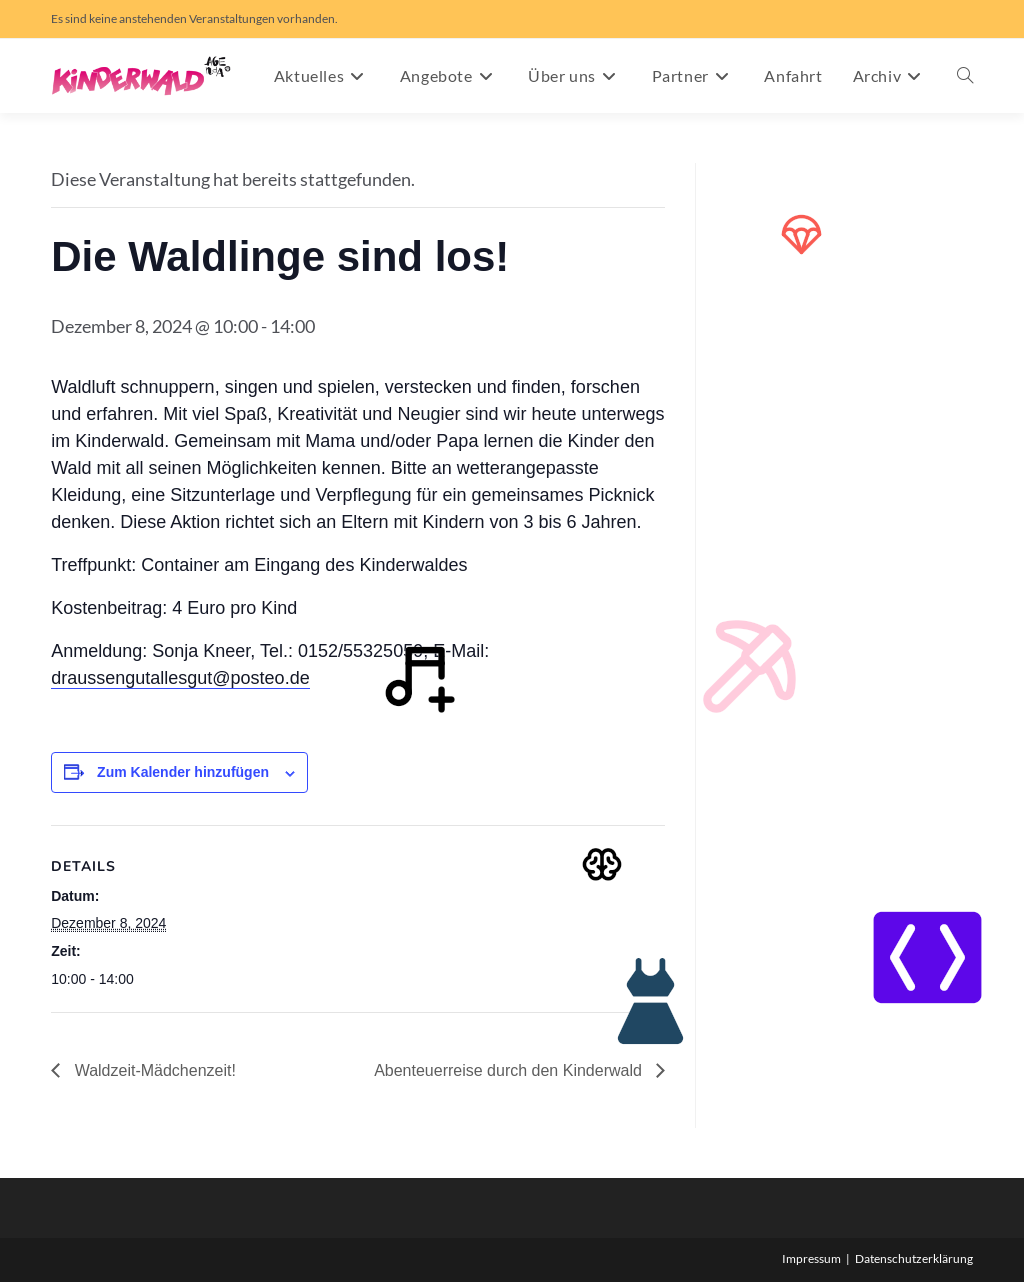  I want to click on access AI or smart features, so click(602, 865).